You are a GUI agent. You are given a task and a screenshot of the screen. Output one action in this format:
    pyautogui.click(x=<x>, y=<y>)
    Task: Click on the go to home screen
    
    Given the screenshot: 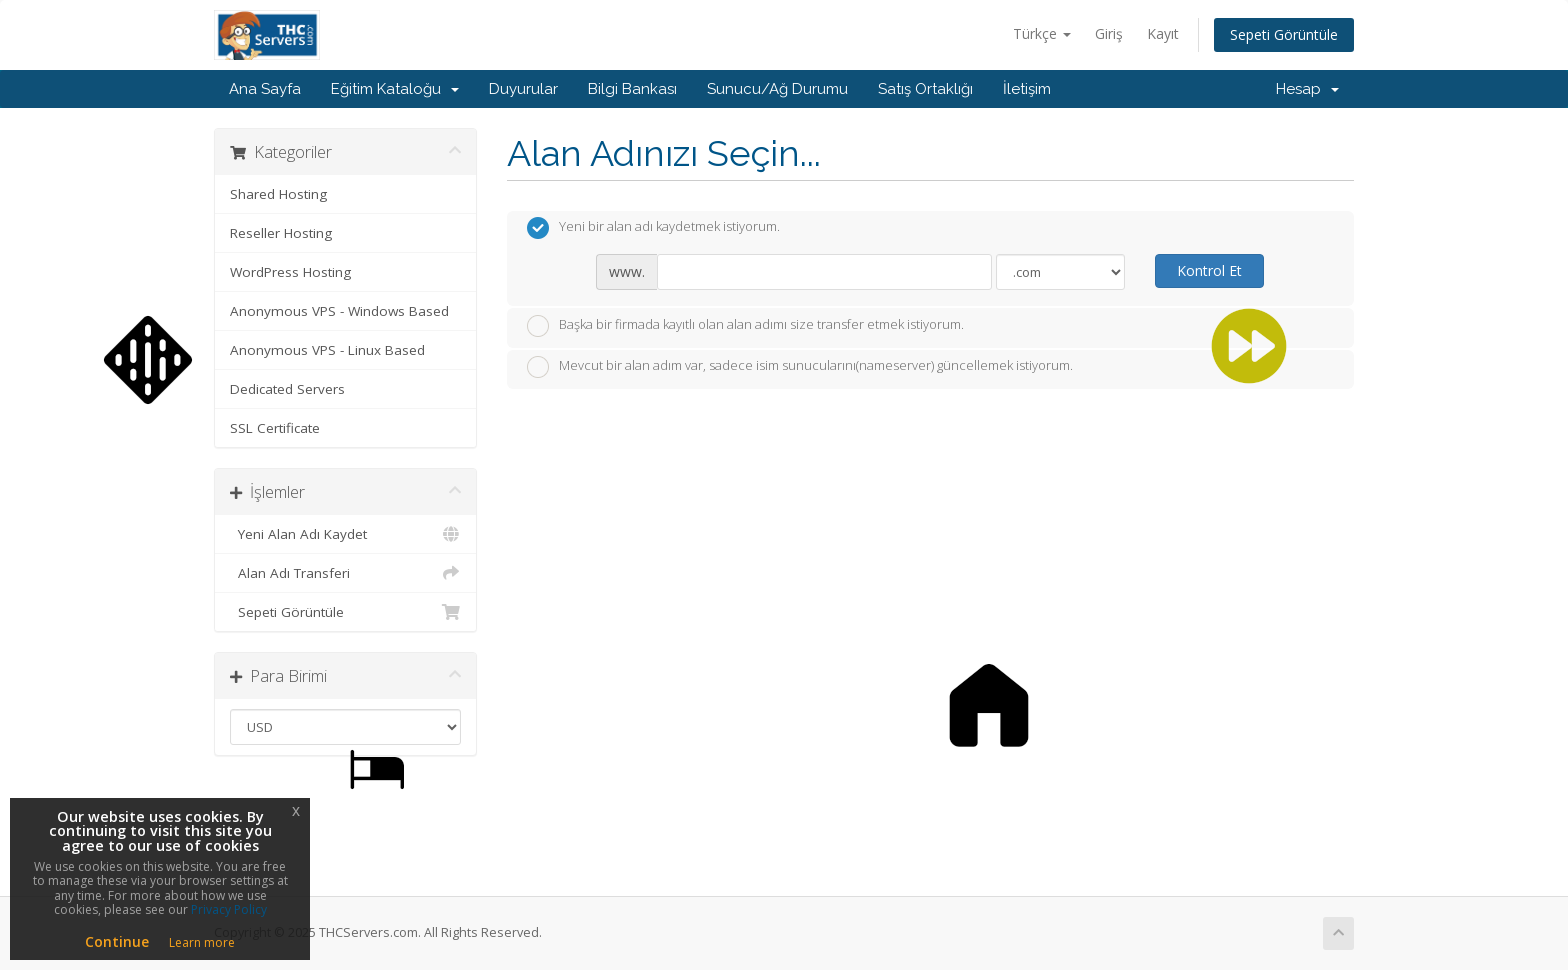 What is the action you would take?
    pyautogui.click(x=989, y=709)
    